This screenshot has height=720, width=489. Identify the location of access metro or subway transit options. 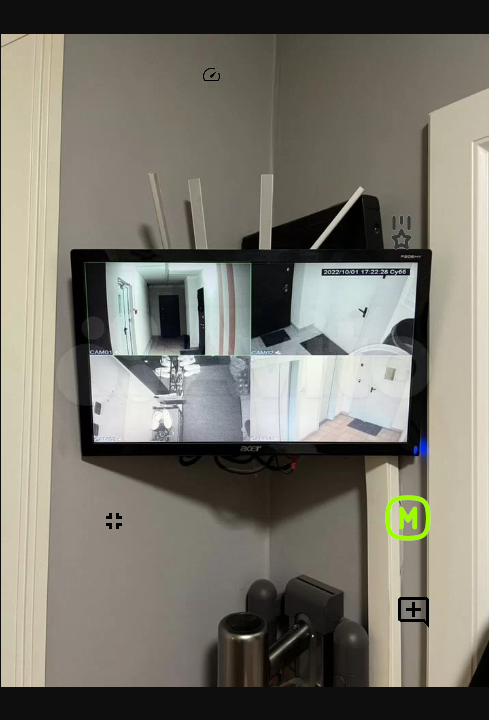
(408, 518).